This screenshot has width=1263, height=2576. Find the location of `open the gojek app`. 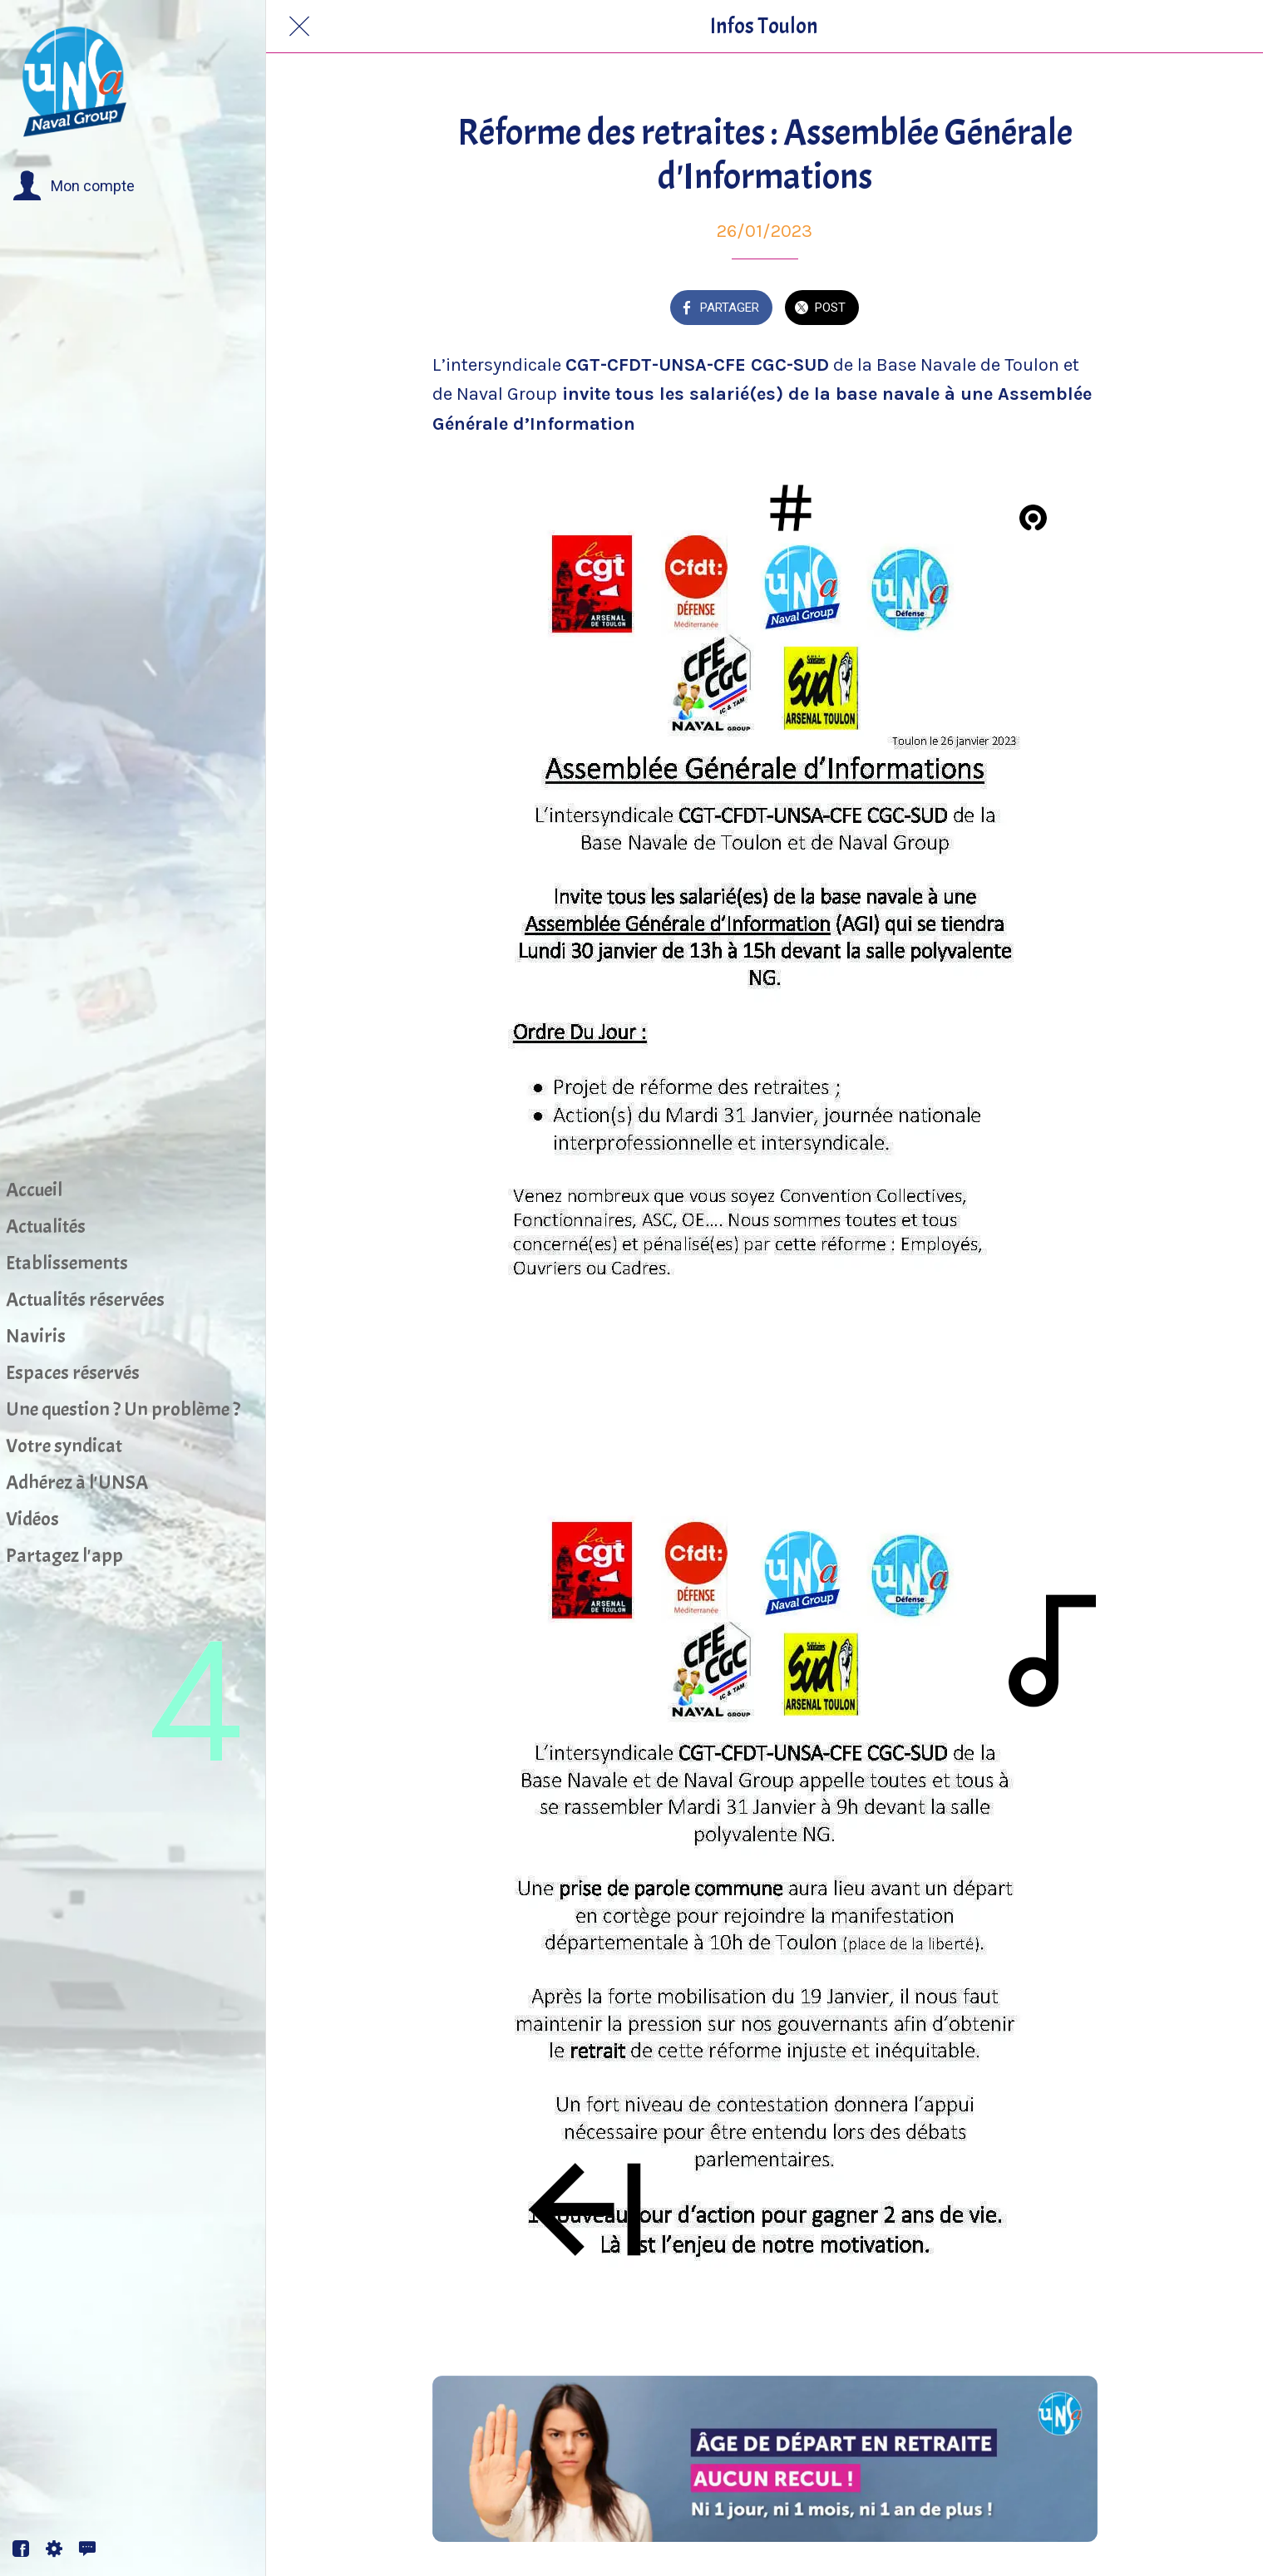

open the gojek app is located at coordinates (1033, 517).